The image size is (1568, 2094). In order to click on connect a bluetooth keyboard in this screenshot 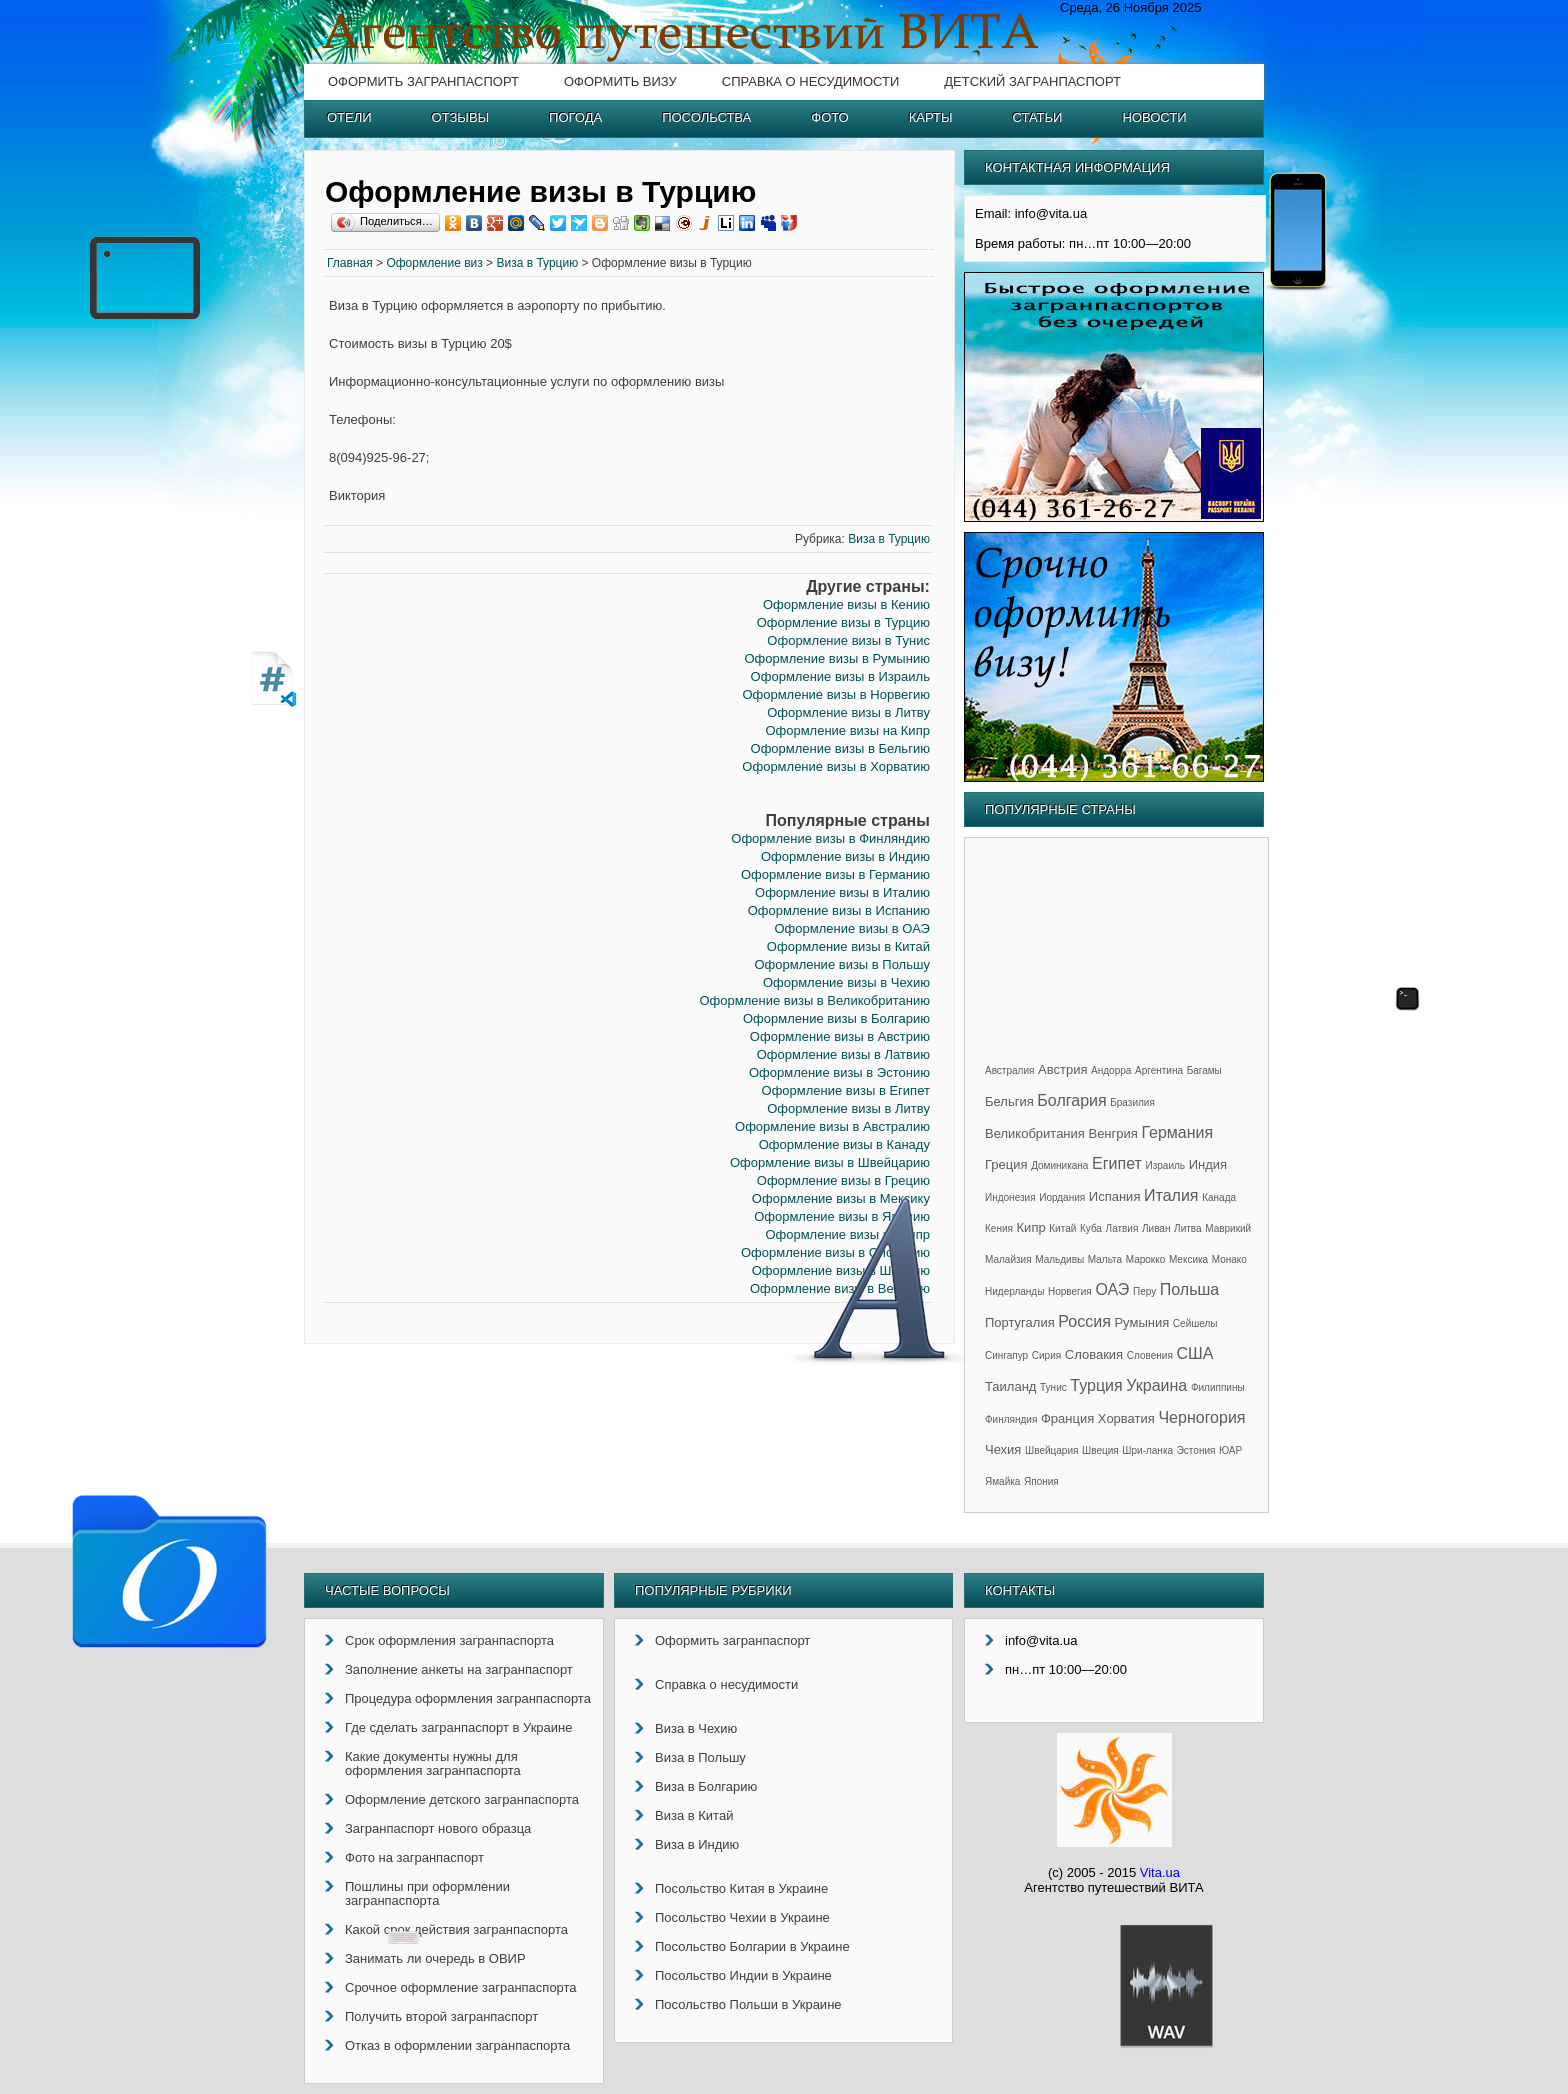, I will do `click(403, 1937)`.